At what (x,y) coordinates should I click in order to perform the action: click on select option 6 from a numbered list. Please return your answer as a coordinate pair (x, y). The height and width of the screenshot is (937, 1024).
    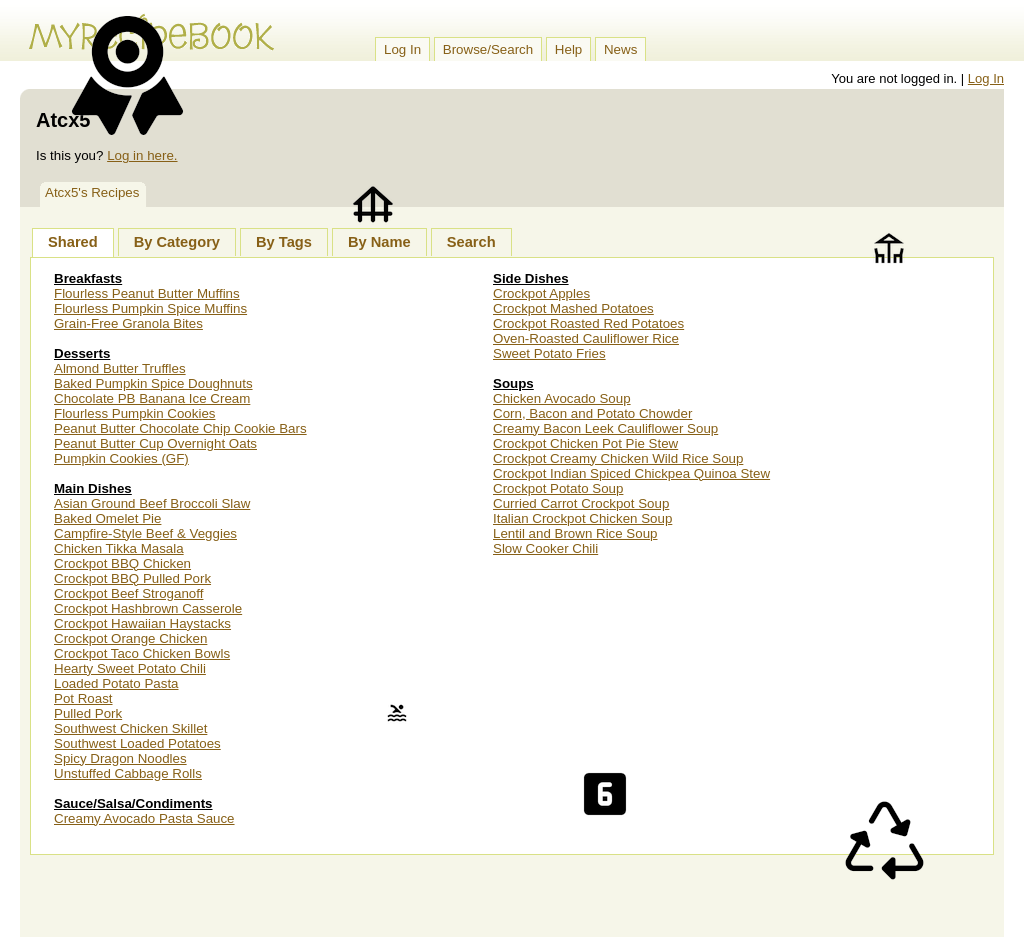
    Looking at the image, I should click on (605, 794).